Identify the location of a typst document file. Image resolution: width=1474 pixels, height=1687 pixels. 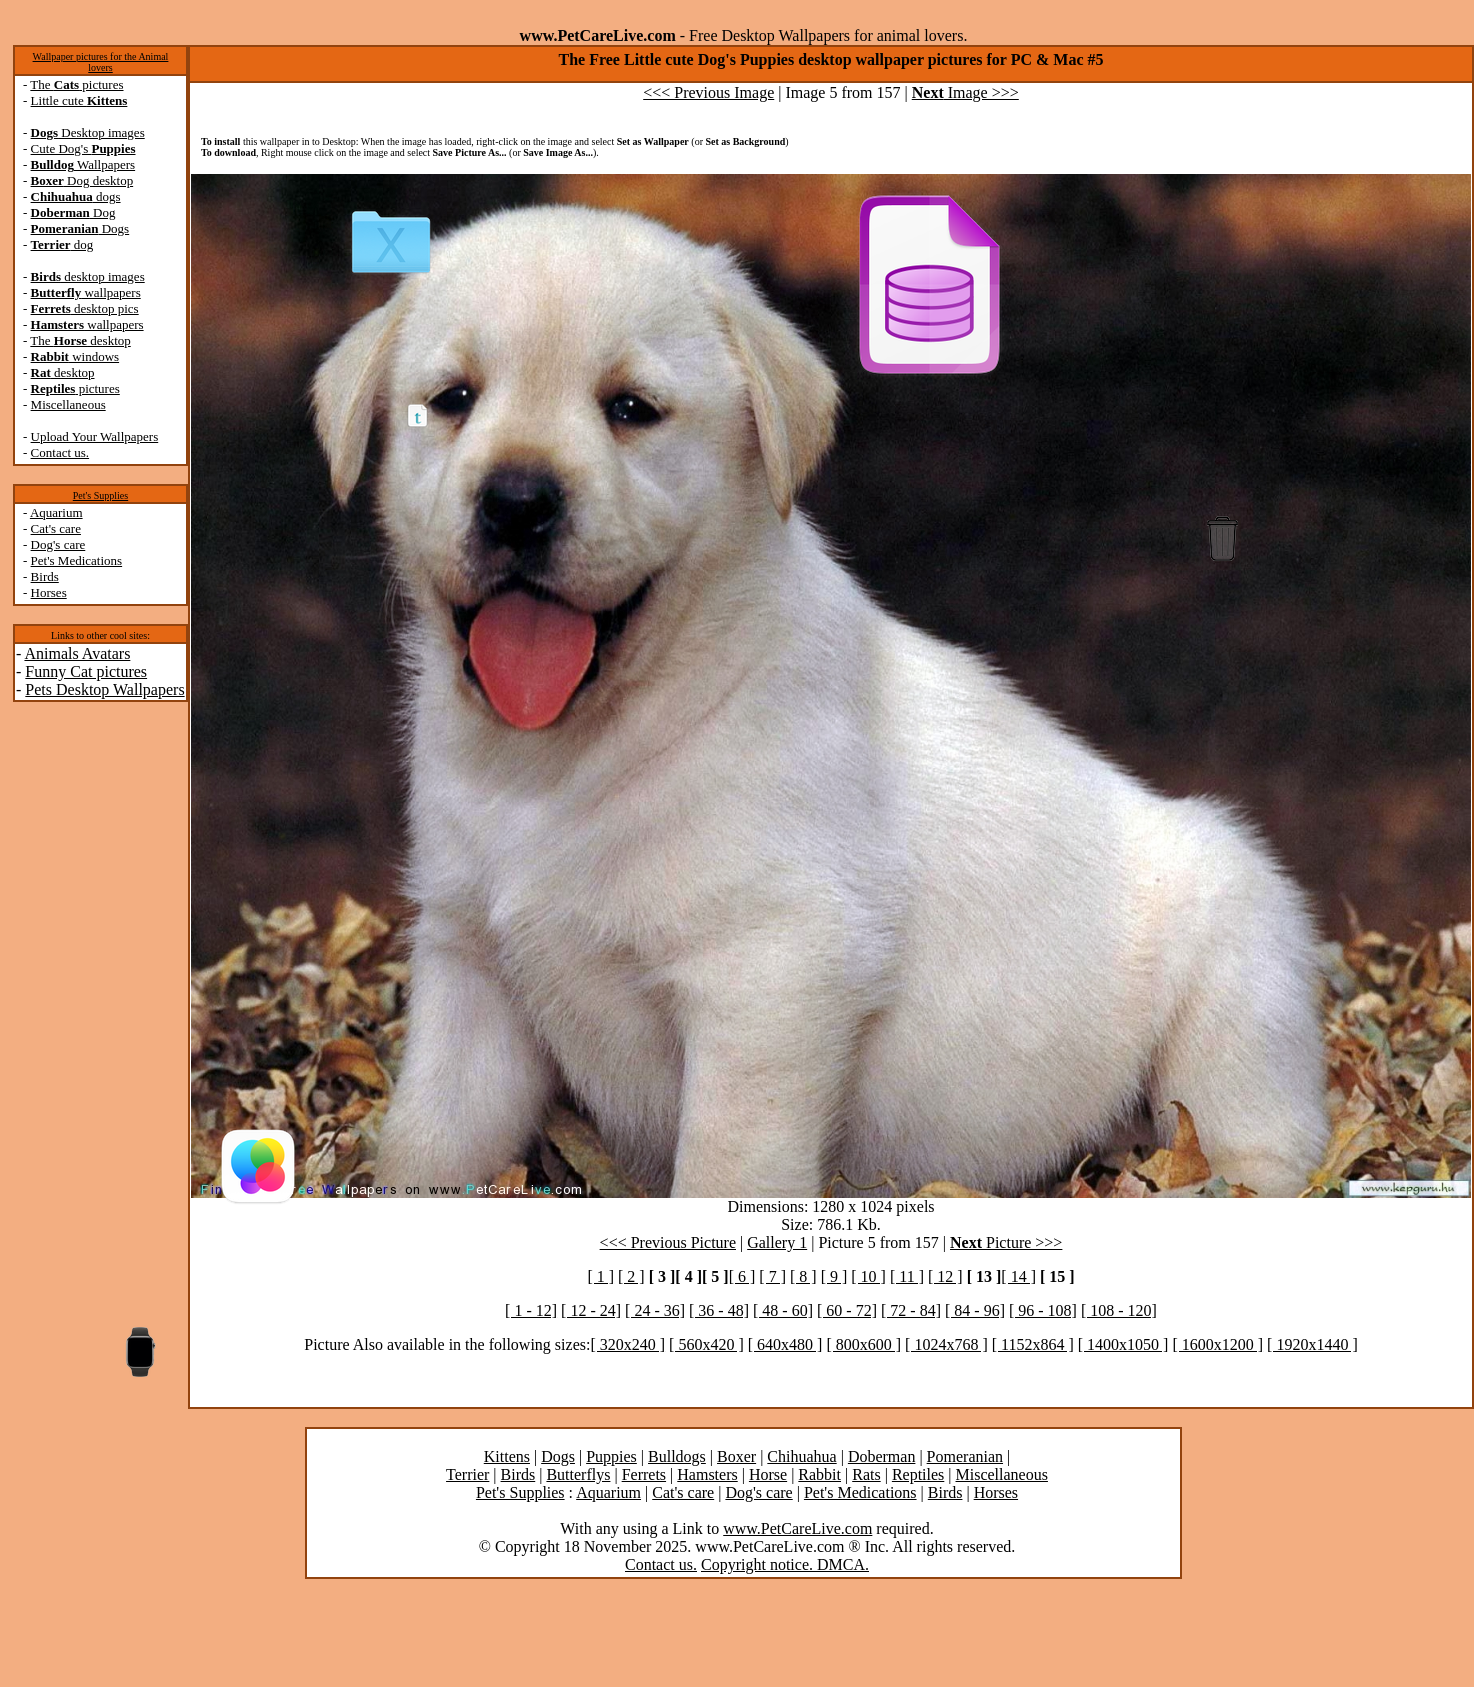
(417, 415).